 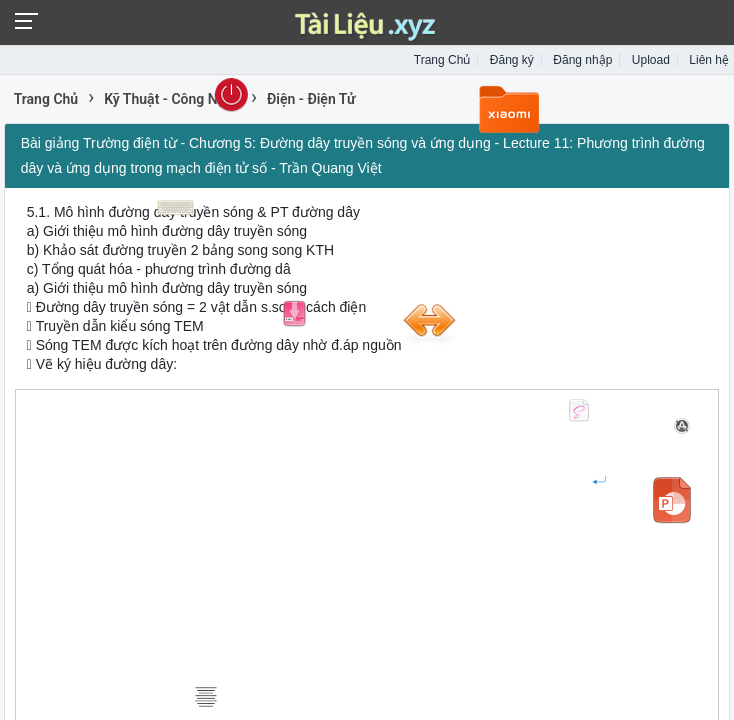 I want to click on shut down the system, so click(x=232, y=95).